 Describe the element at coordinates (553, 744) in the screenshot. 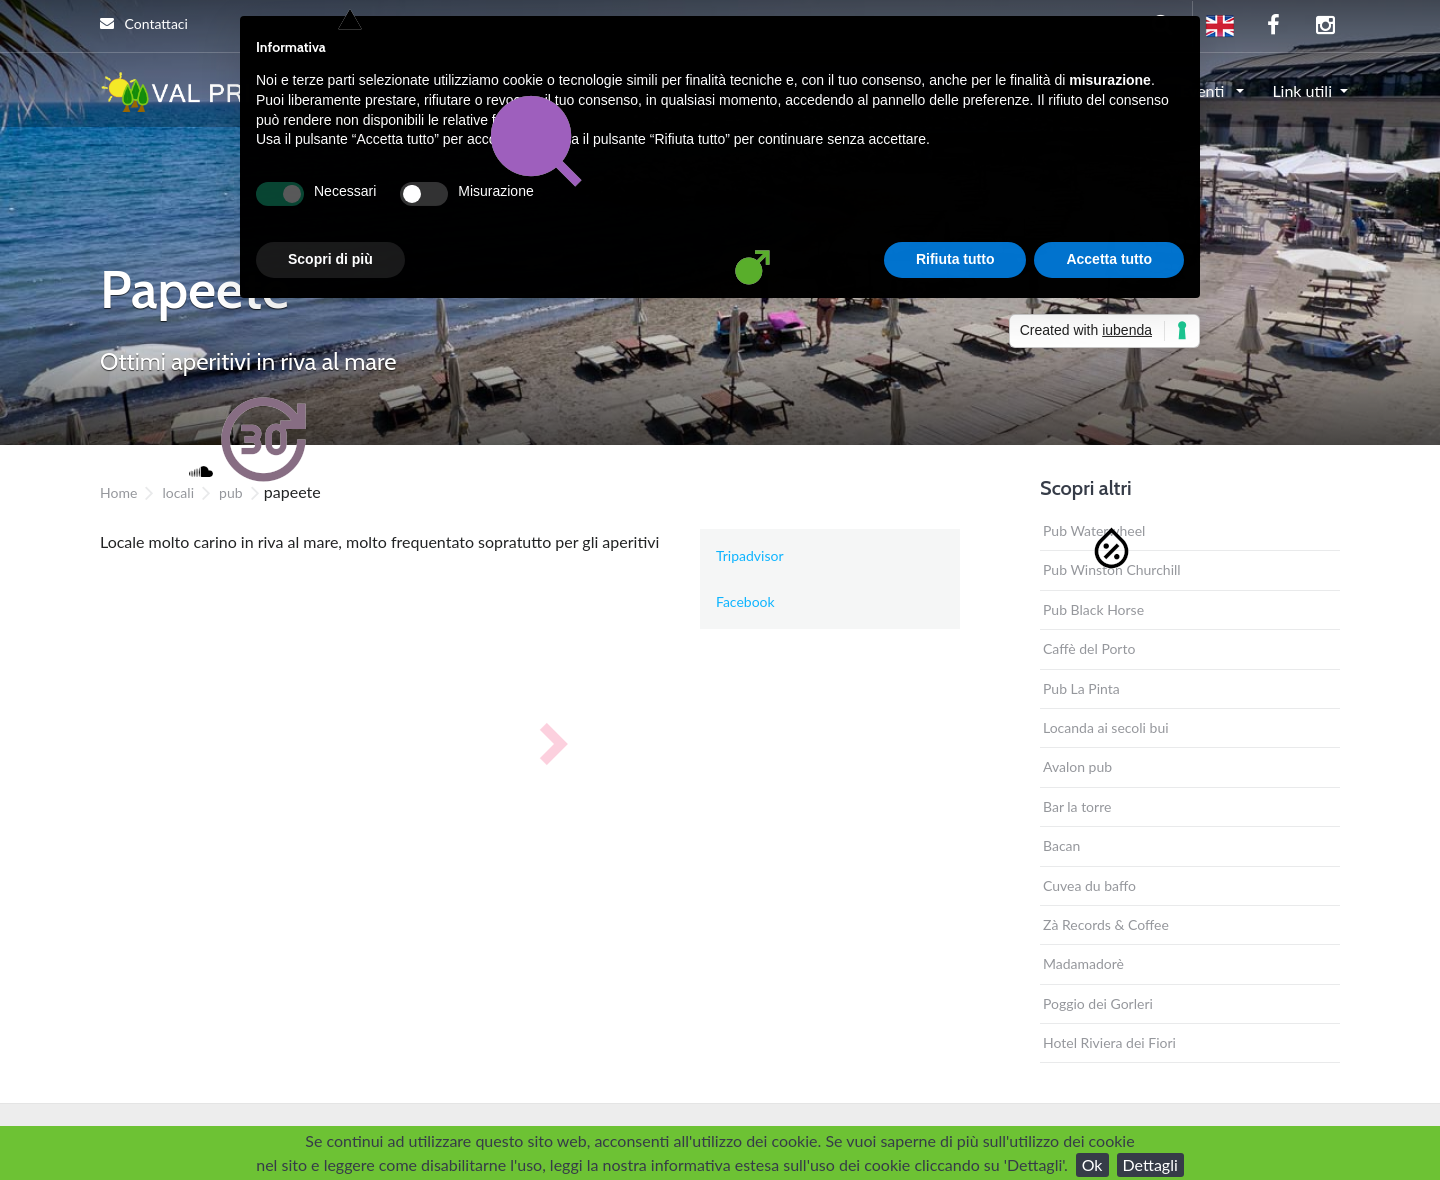

I see `expand a collapsible menu or section` at that location.